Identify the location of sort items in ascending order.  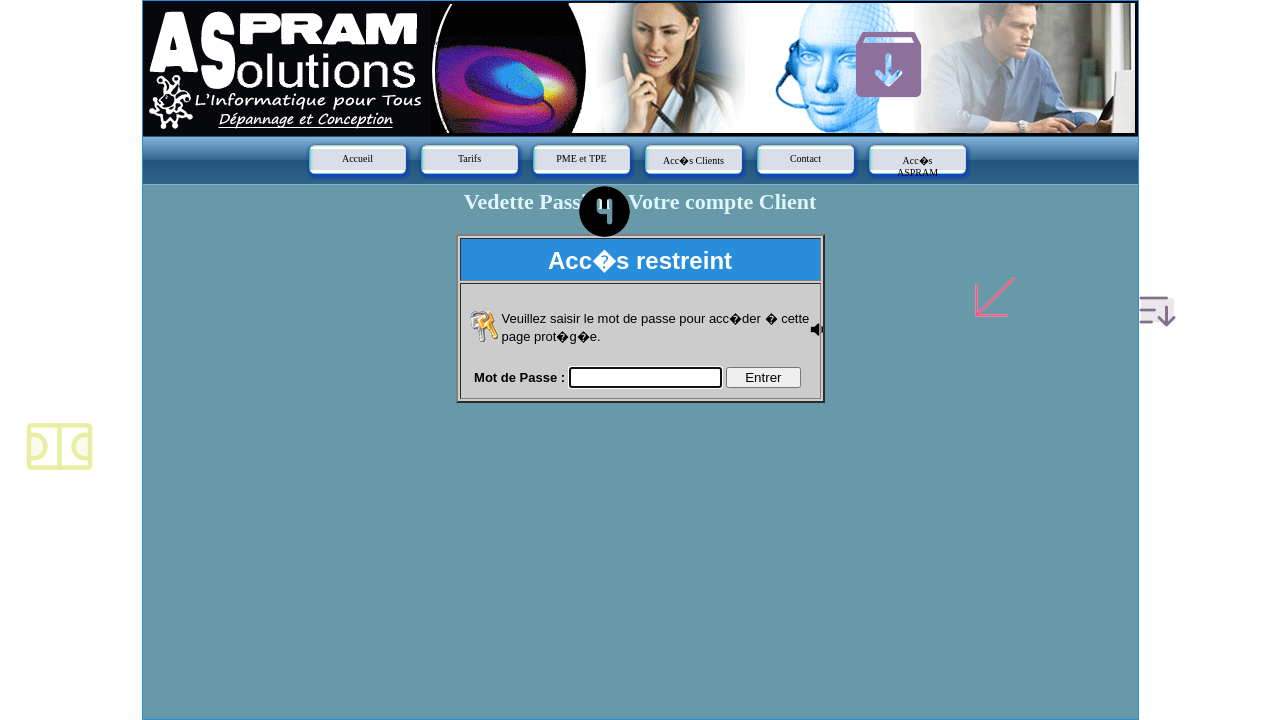
(1156, 310).